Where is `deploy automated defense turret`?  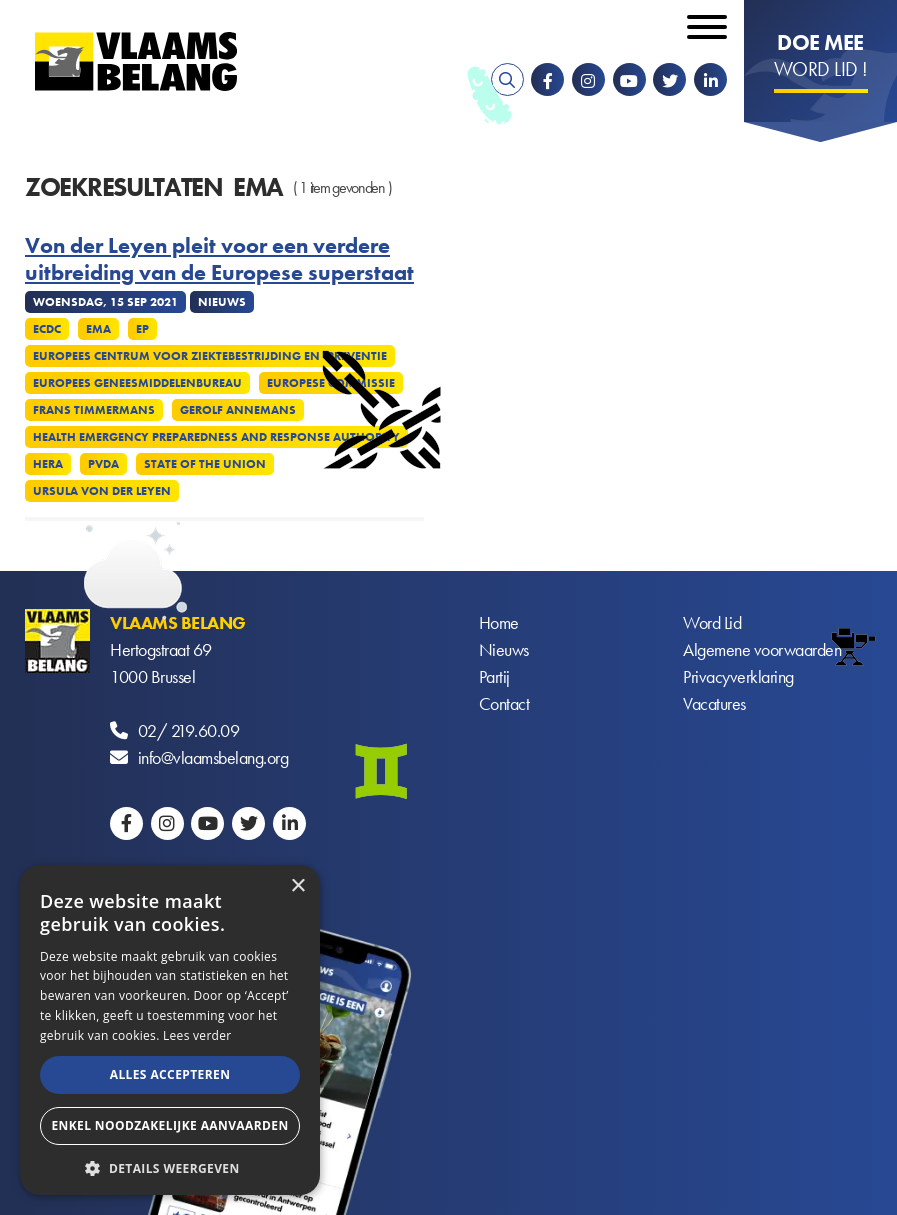 deploy automated defense turret is located at coordinates (853, 645).